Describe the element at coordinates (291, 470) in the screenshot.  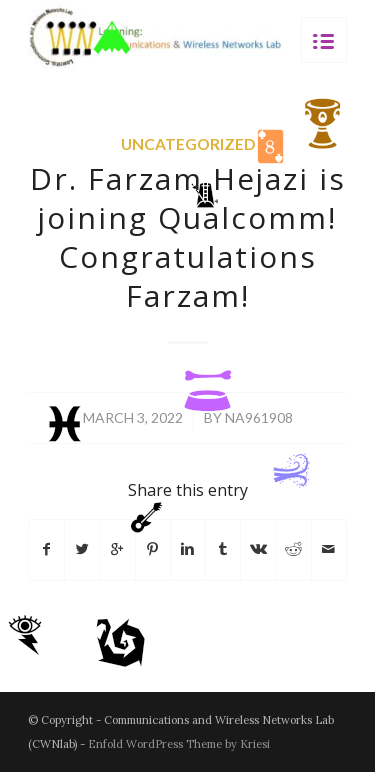
I see `indicates sandstorm or dust storm weather condition` at that location.